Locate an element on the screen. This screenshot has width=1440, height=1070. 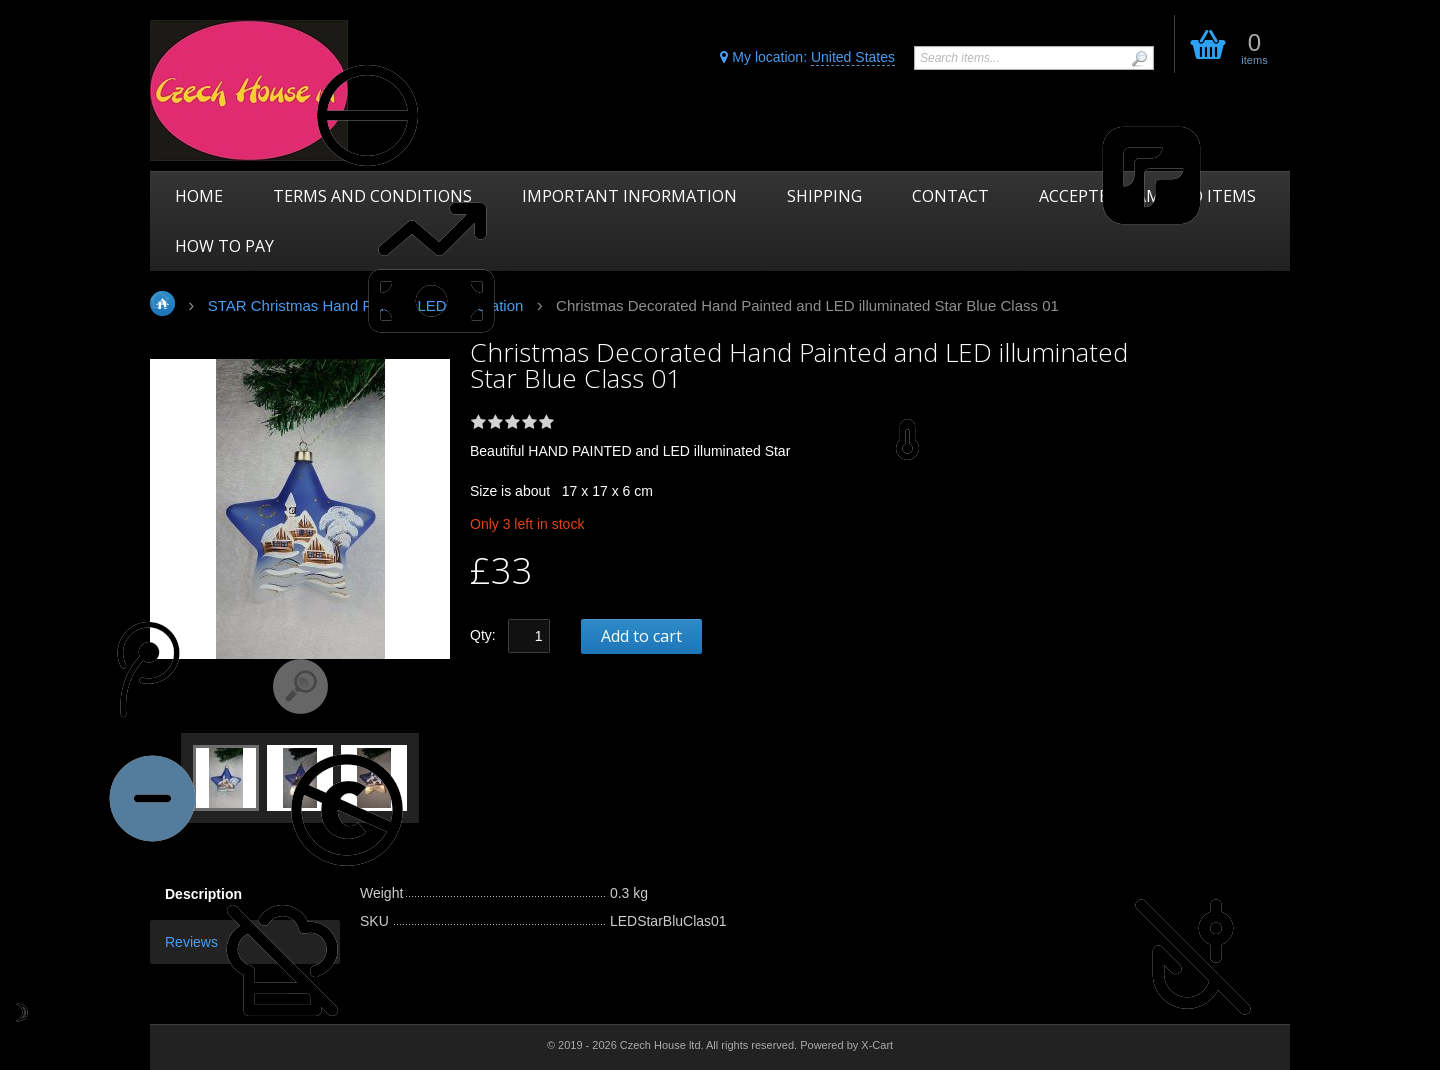
indicates high temperature reading is located at coordinates (907, 439).